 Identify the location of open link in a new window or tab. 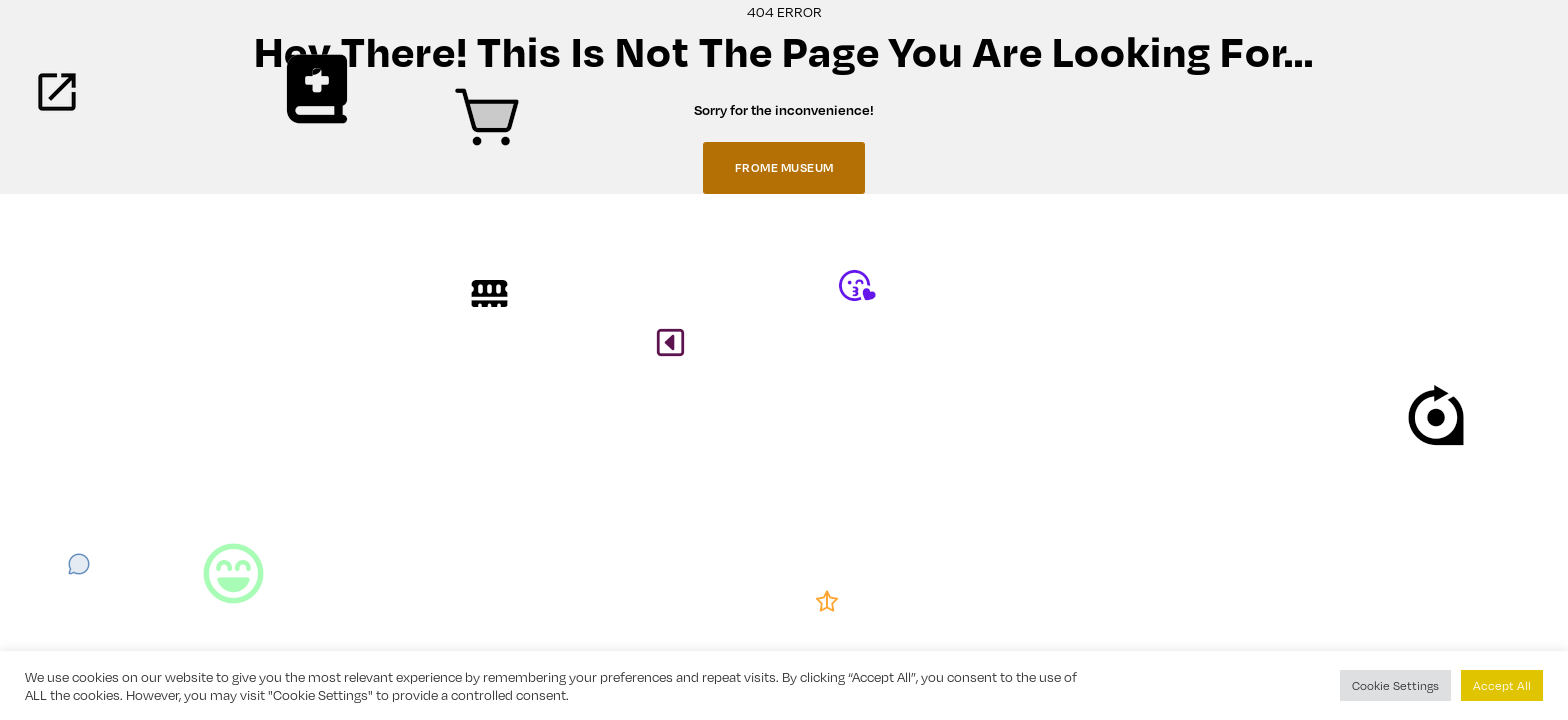
(57, 92).